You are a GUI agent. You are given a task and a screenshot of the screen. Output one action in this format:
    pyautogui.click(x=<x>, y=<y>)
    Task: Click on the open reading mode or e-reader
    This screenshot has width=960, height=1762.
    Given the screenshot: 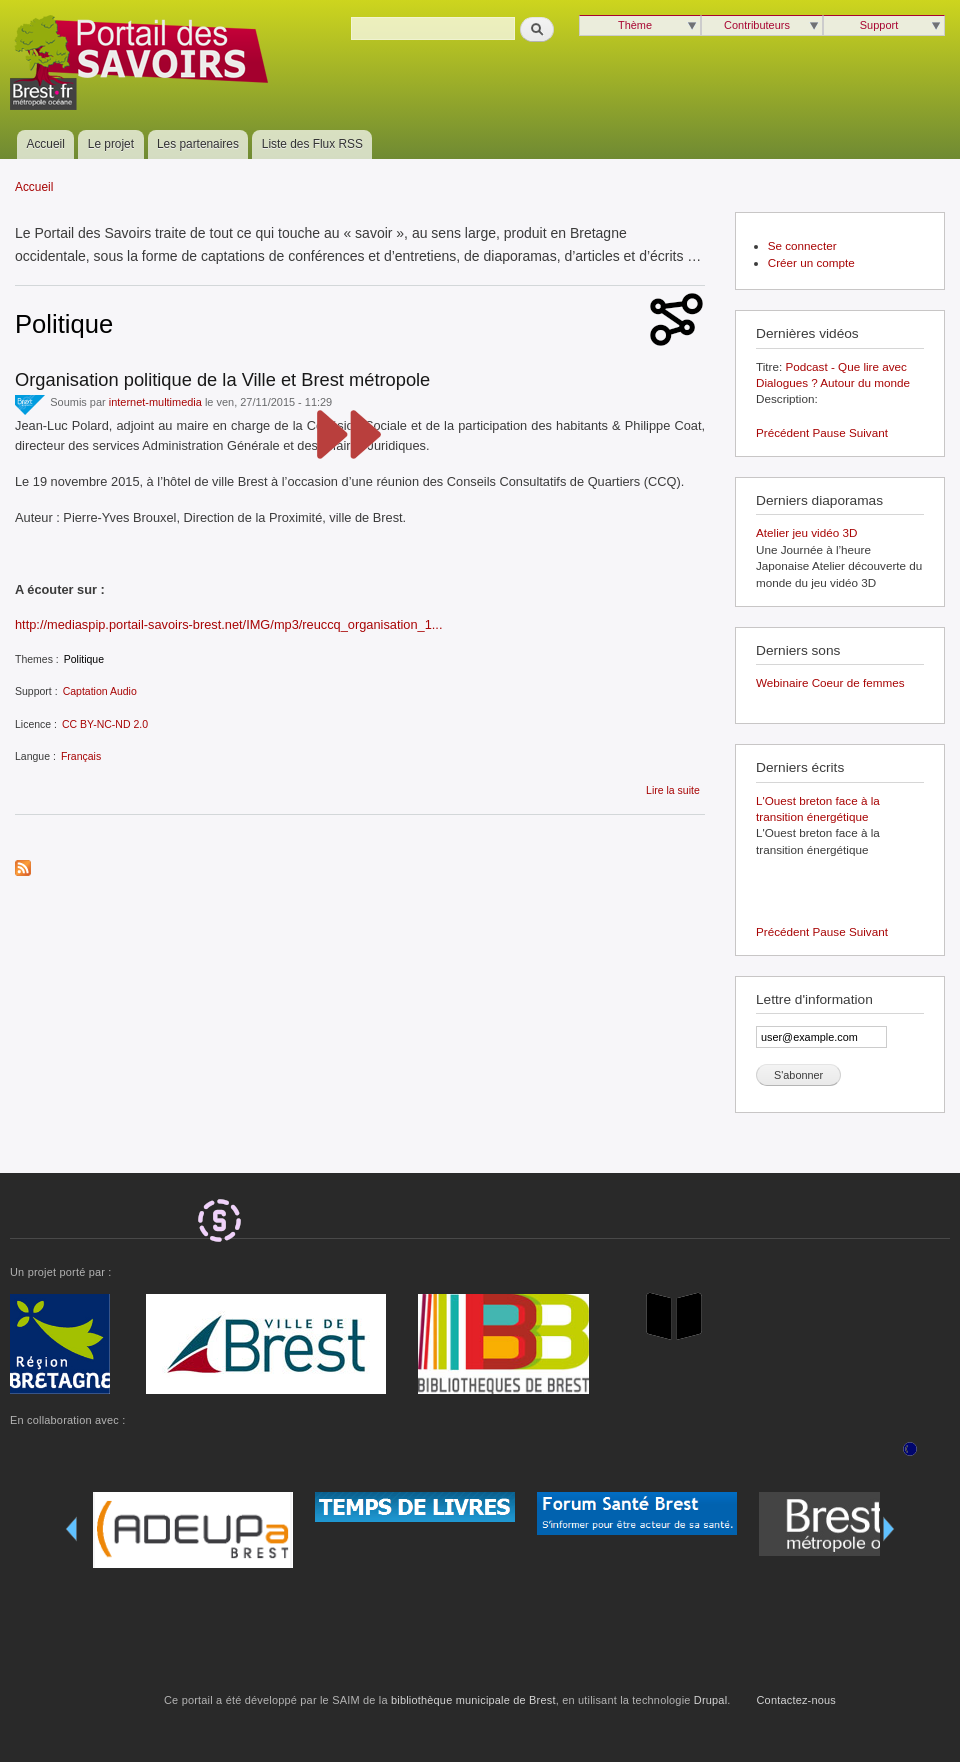 What is the action you would take?
    pyautogui.click(x=674, y=1316)
    